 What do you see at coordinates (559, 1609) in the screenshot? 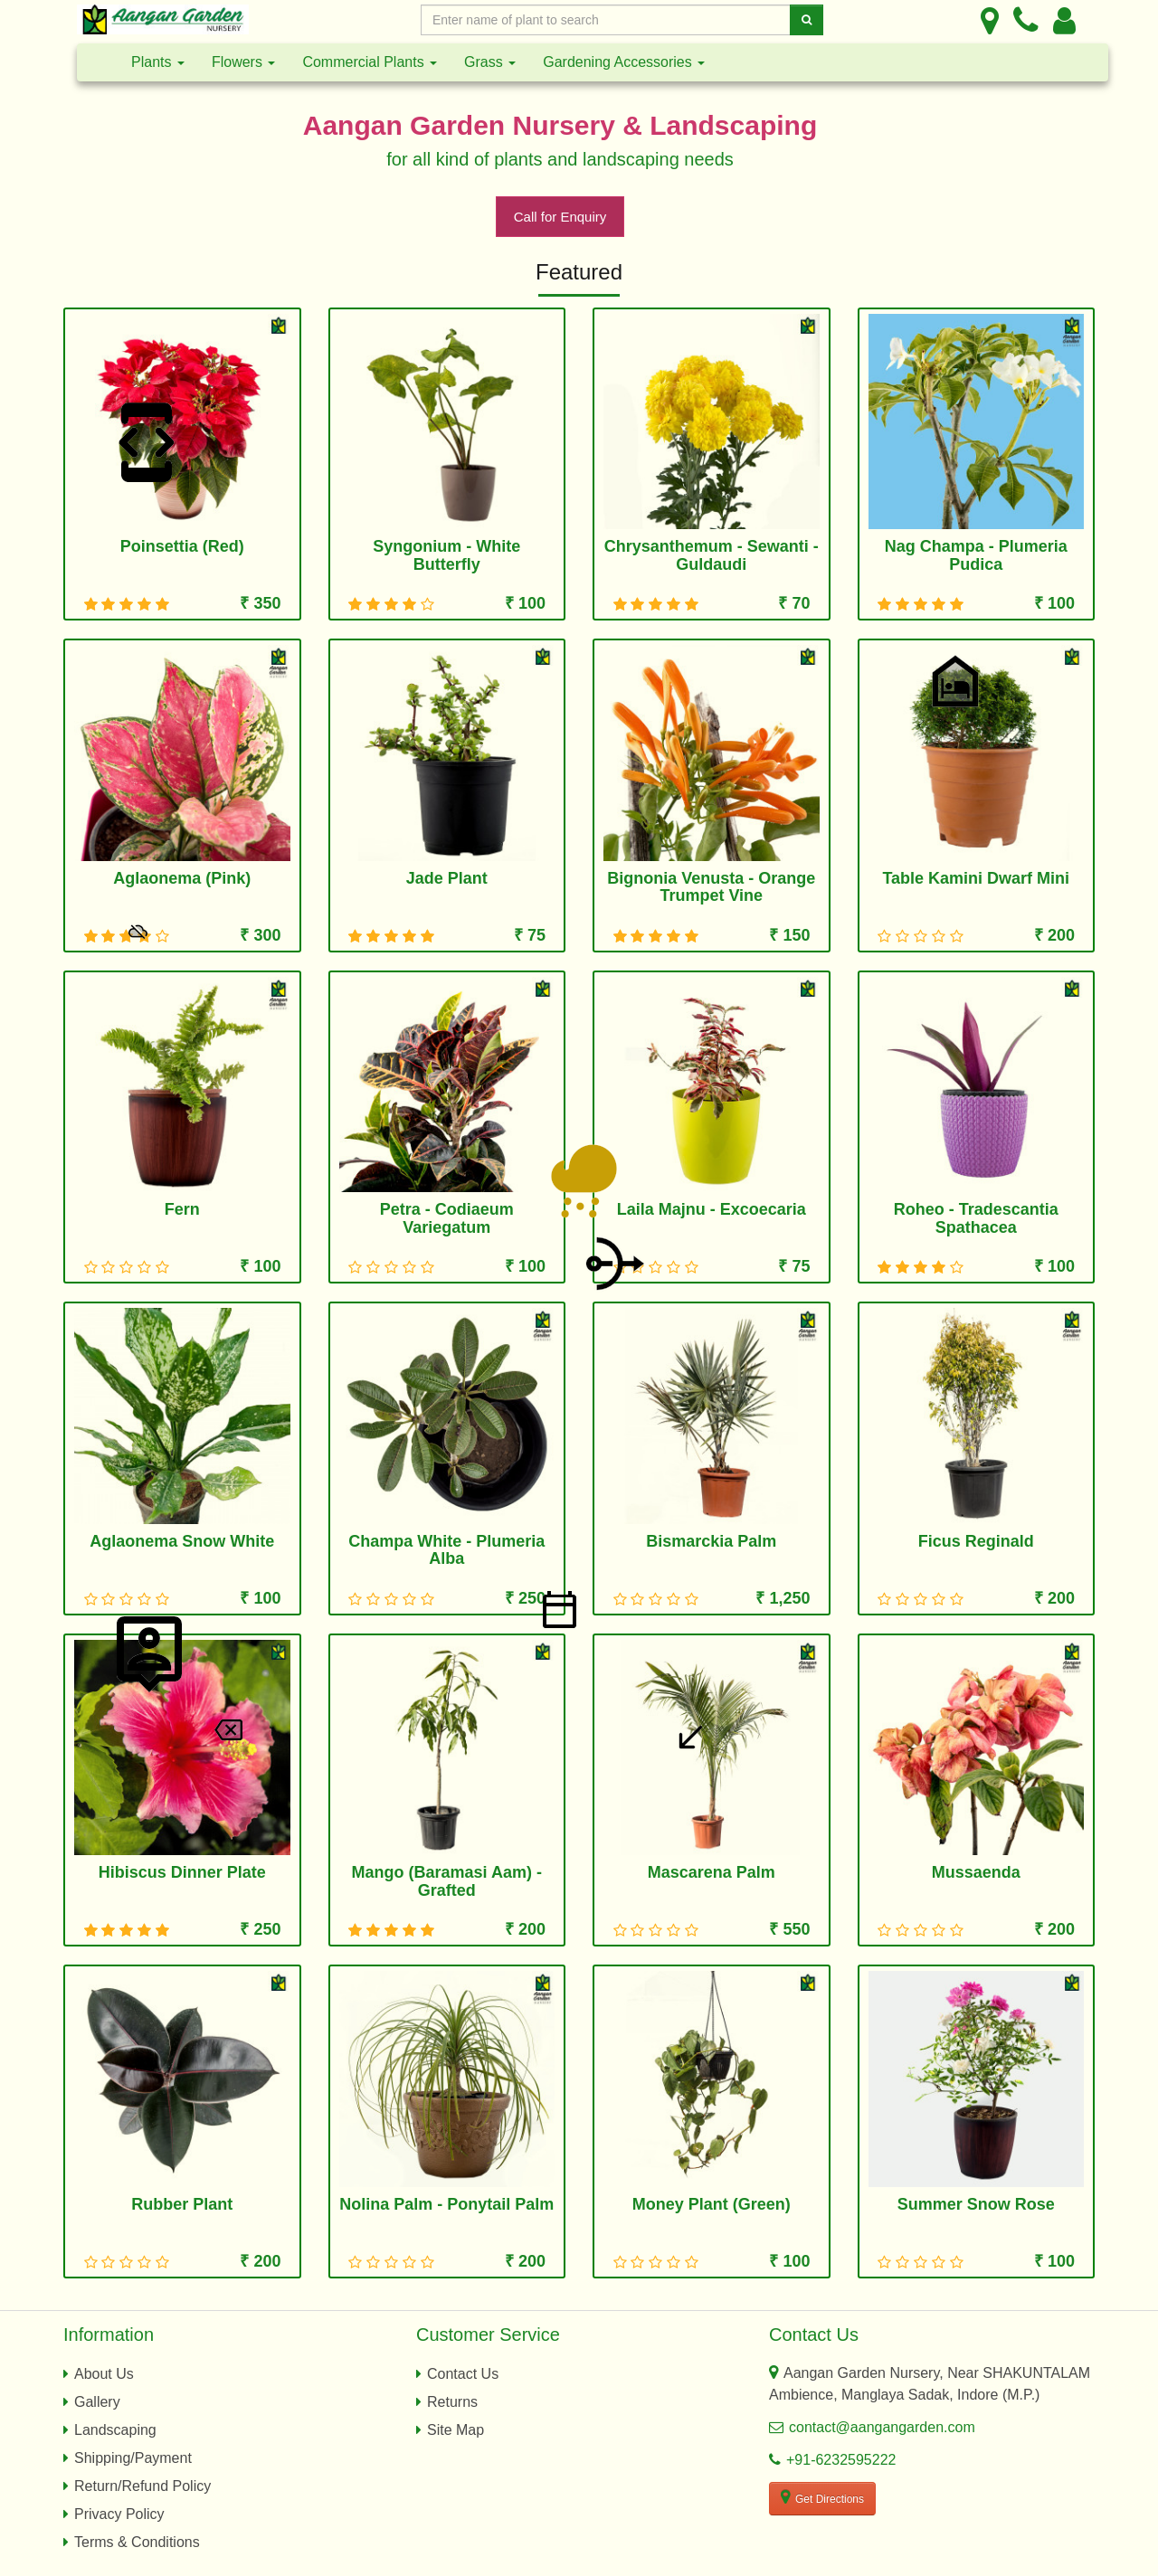
I see `view today's date or calendar` at bounding box center [559, 1609].